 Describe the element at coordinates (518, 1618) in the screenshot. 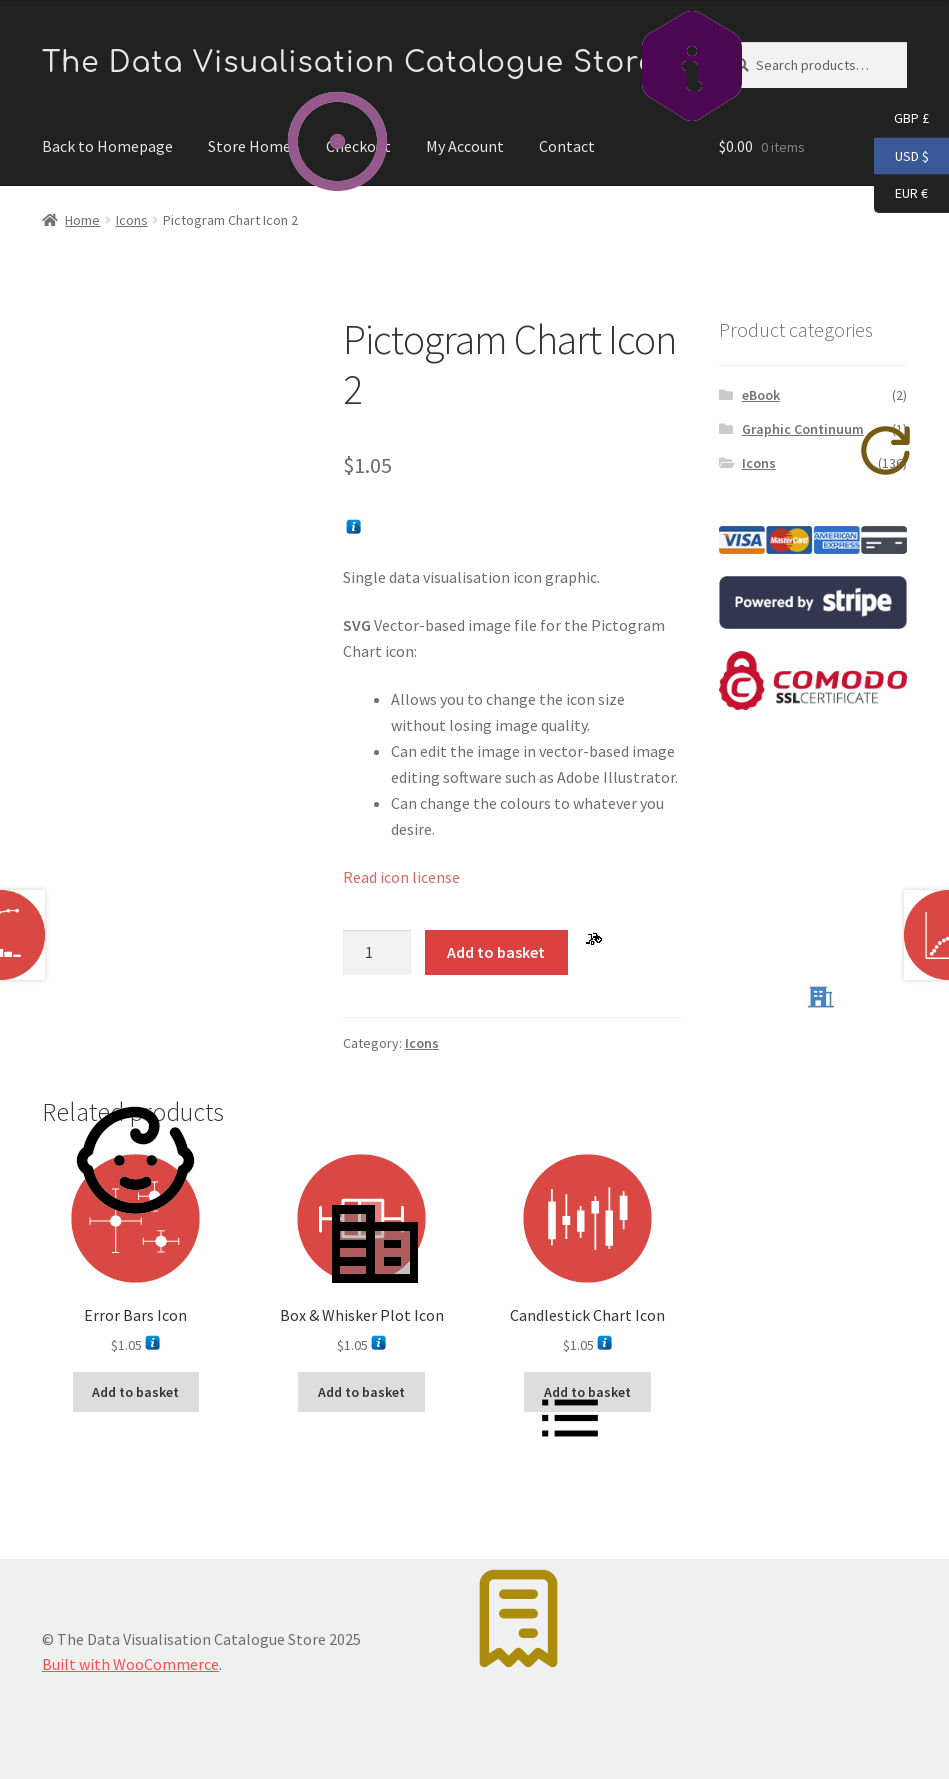

I see `view purchase receipt or transaction history` at that location.